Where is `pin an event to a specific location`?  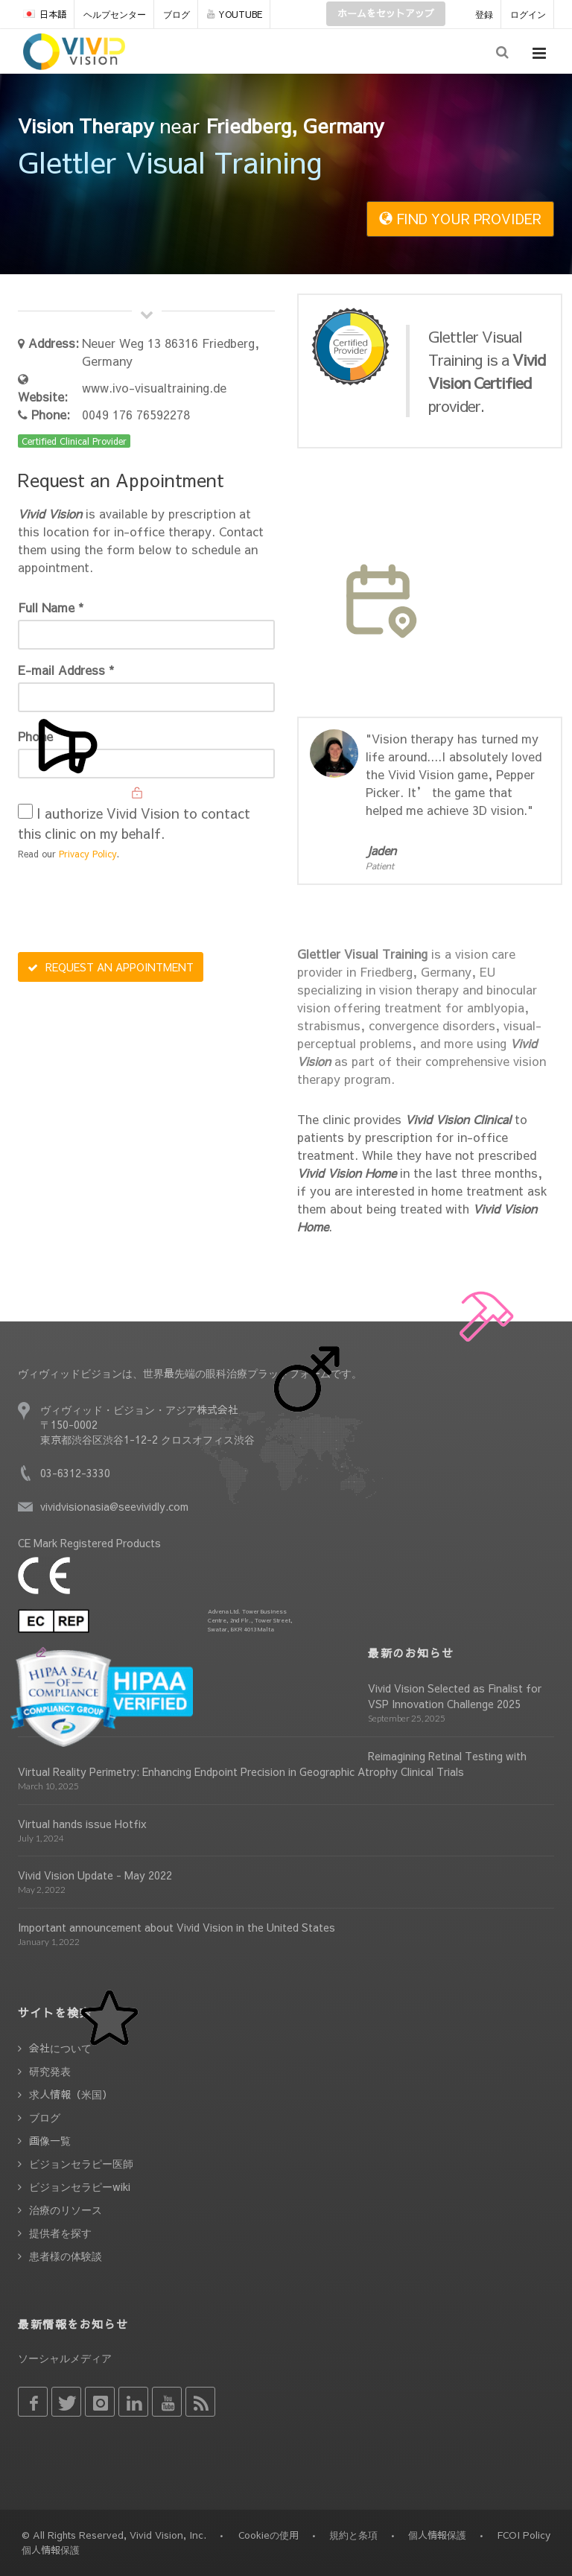
pin an event to a specific location is located at coordinates (378, 599).